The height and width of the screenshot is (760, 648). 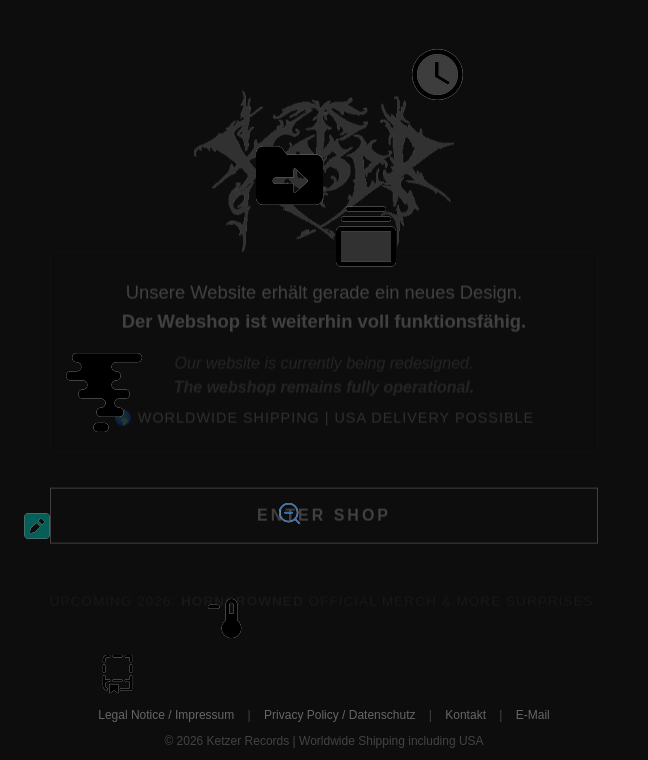 I want to click on access a linked submodule or external repository, so click(x=289, y=175).